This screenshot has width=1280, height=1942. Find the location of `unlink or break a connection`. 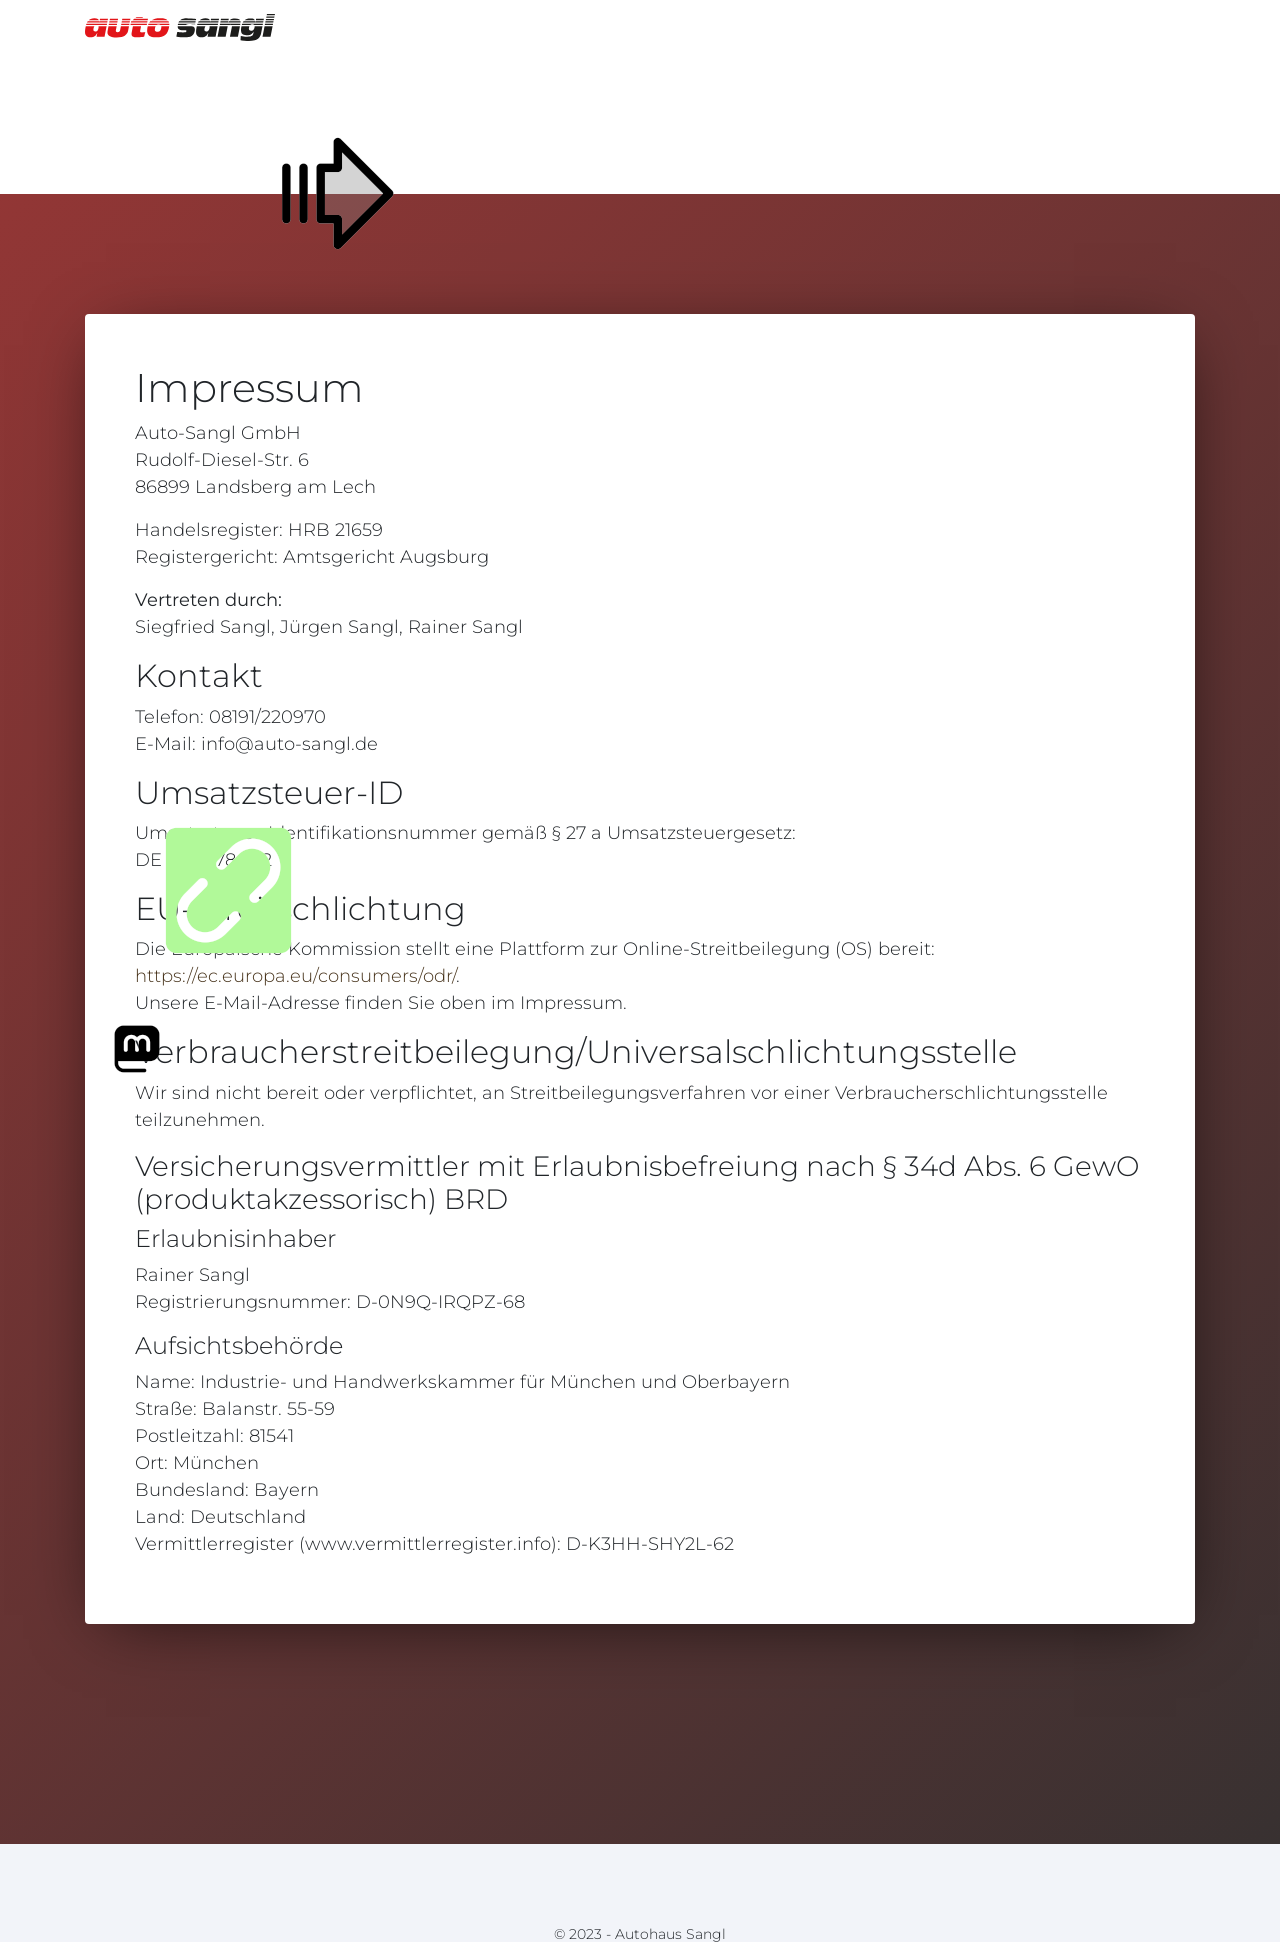

unlink or break a connection is located at coordinates (228, 890).